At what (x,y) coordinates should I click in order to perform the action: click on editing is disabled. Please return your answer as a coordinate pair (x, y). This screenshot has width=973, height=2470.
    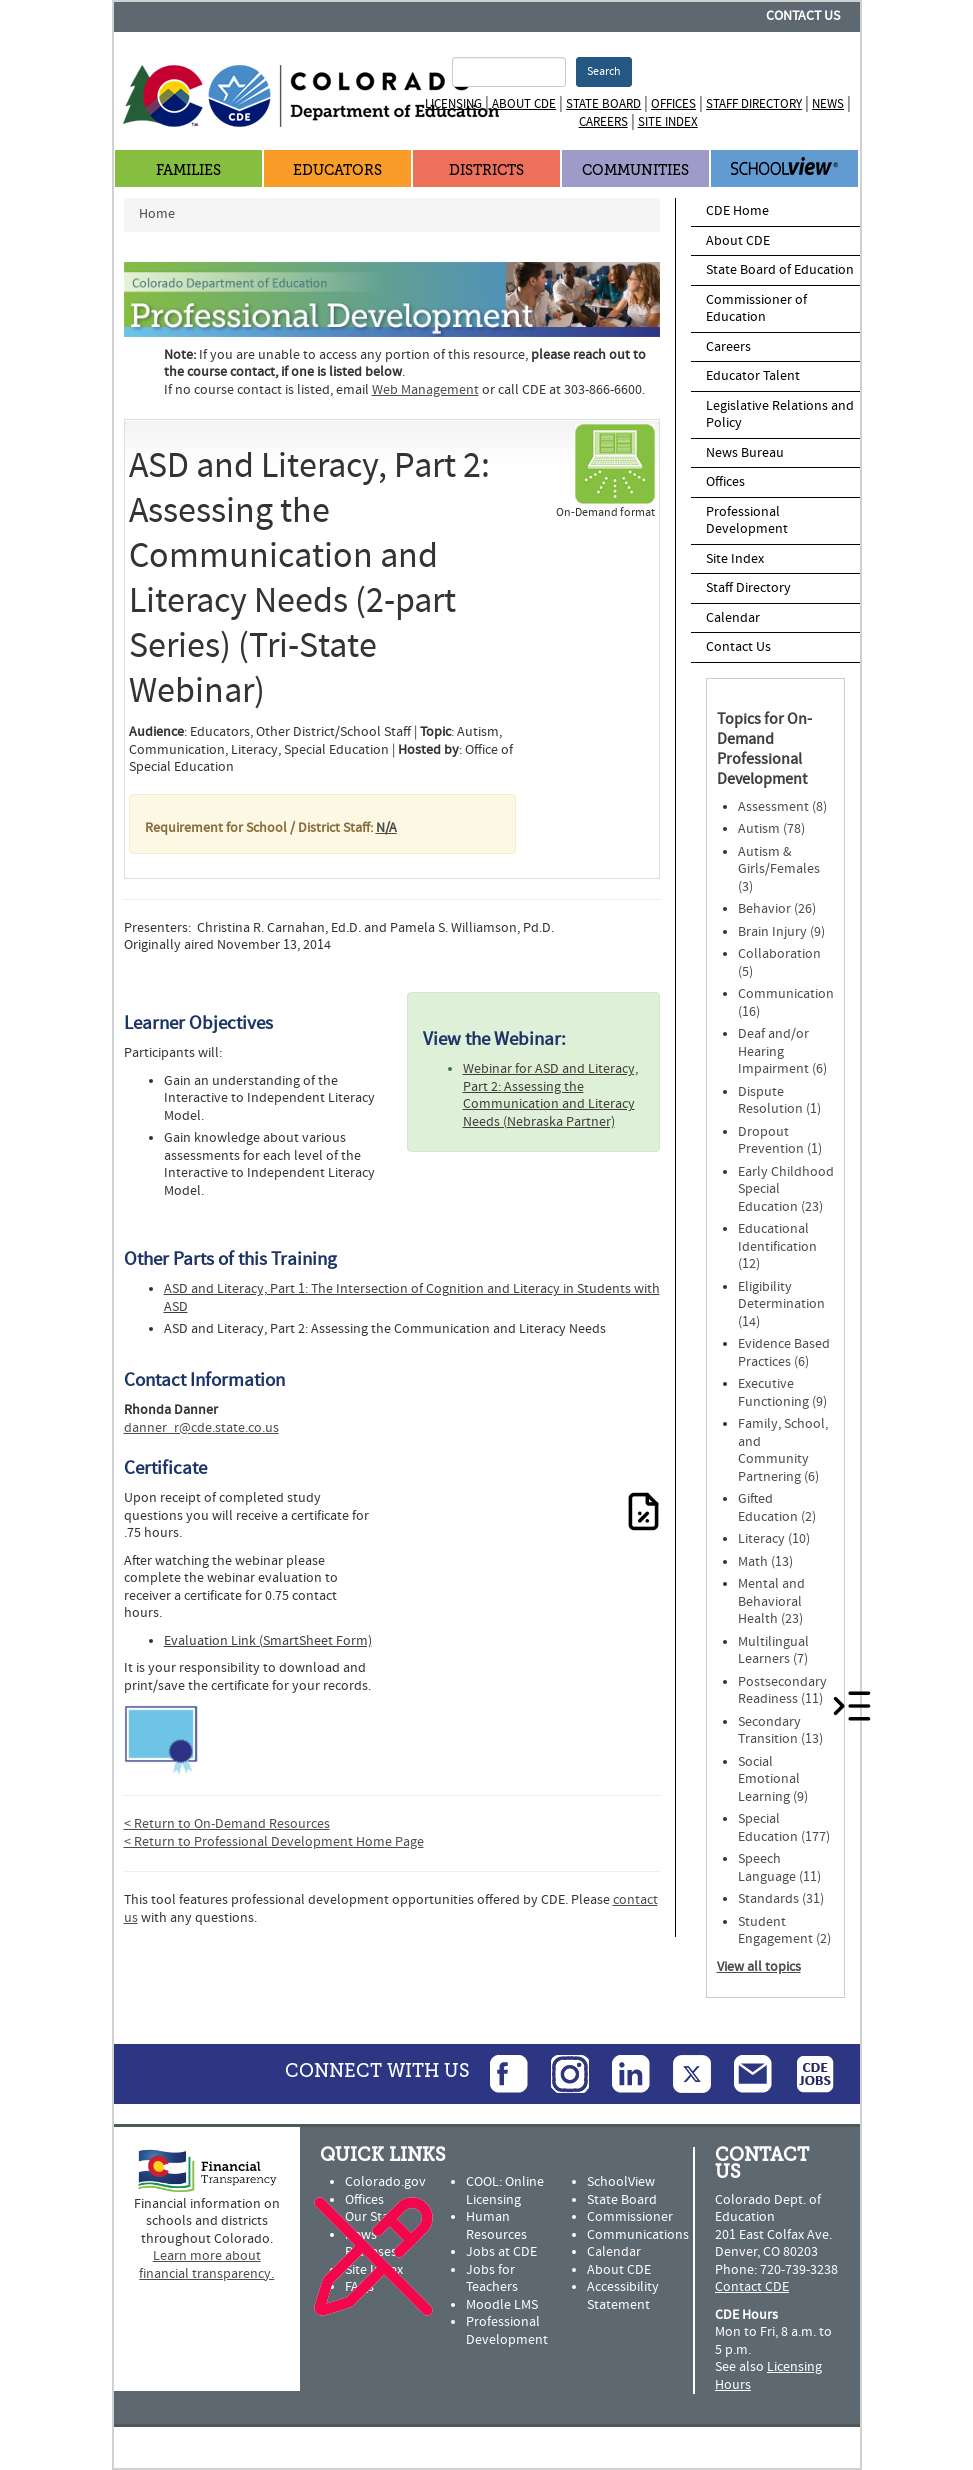
    Looking at the image, I should click on (373, 2256).